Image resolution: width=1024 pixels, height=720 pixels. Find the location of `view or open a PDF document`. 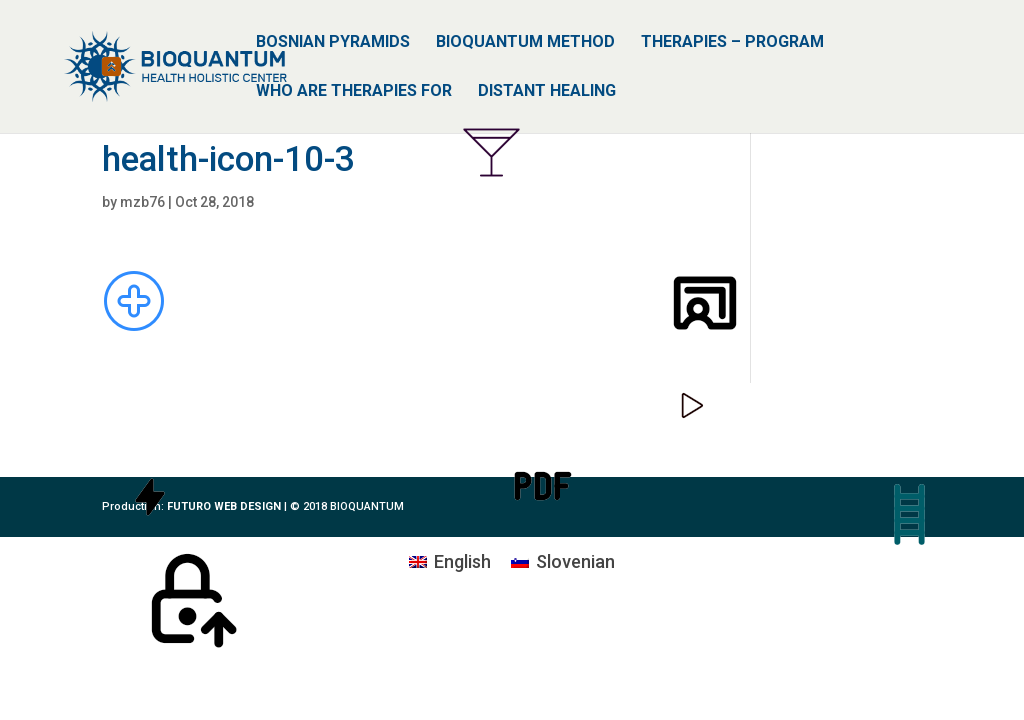

view or open a PDF document is located at coordinates (543, 486).